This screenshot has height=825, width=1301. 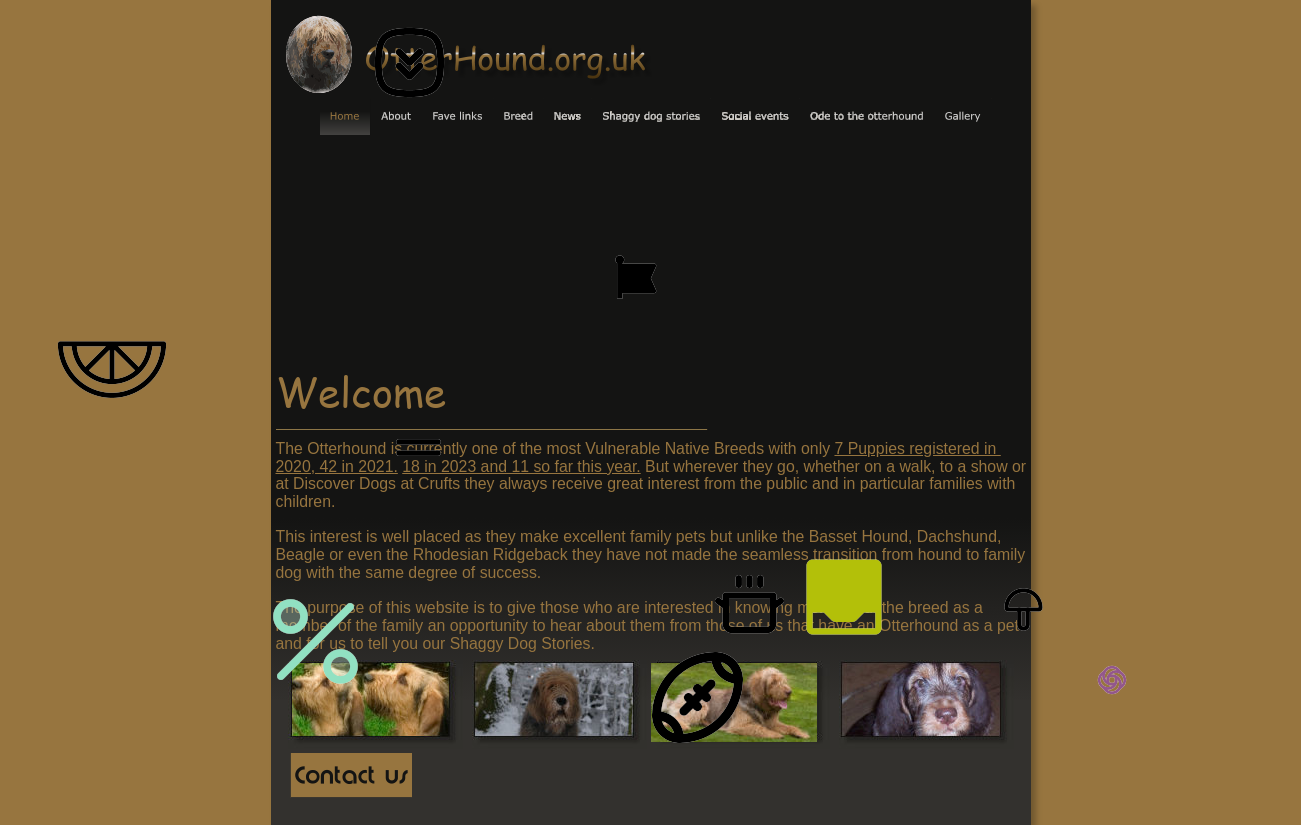 What do you see at coordinates (749, 608) in the screenshot?
I see `access recipes or cooking features` at bounding box center [749, 608].